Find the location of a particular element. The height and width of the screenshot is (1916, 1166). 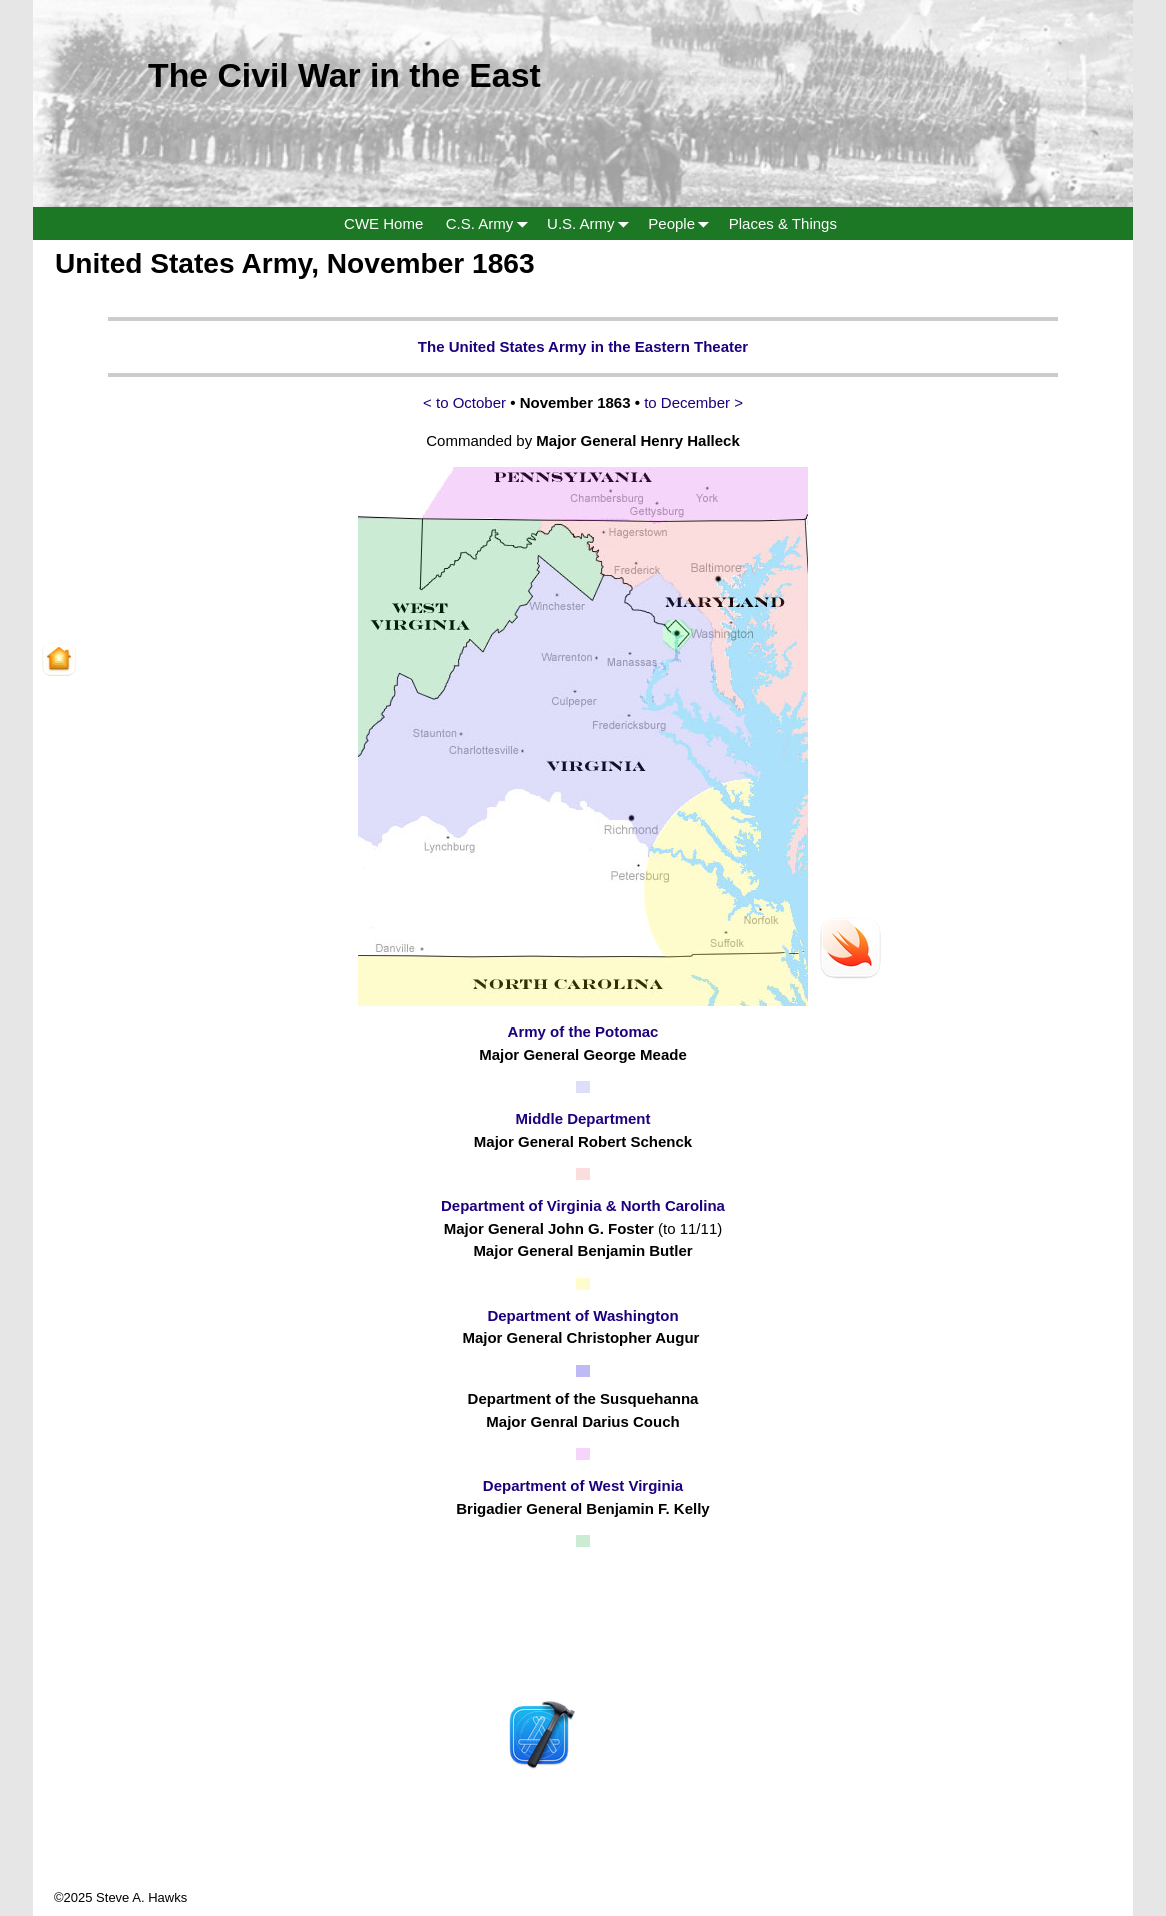

open the Apple Home app is located at coordinates (59, 659).